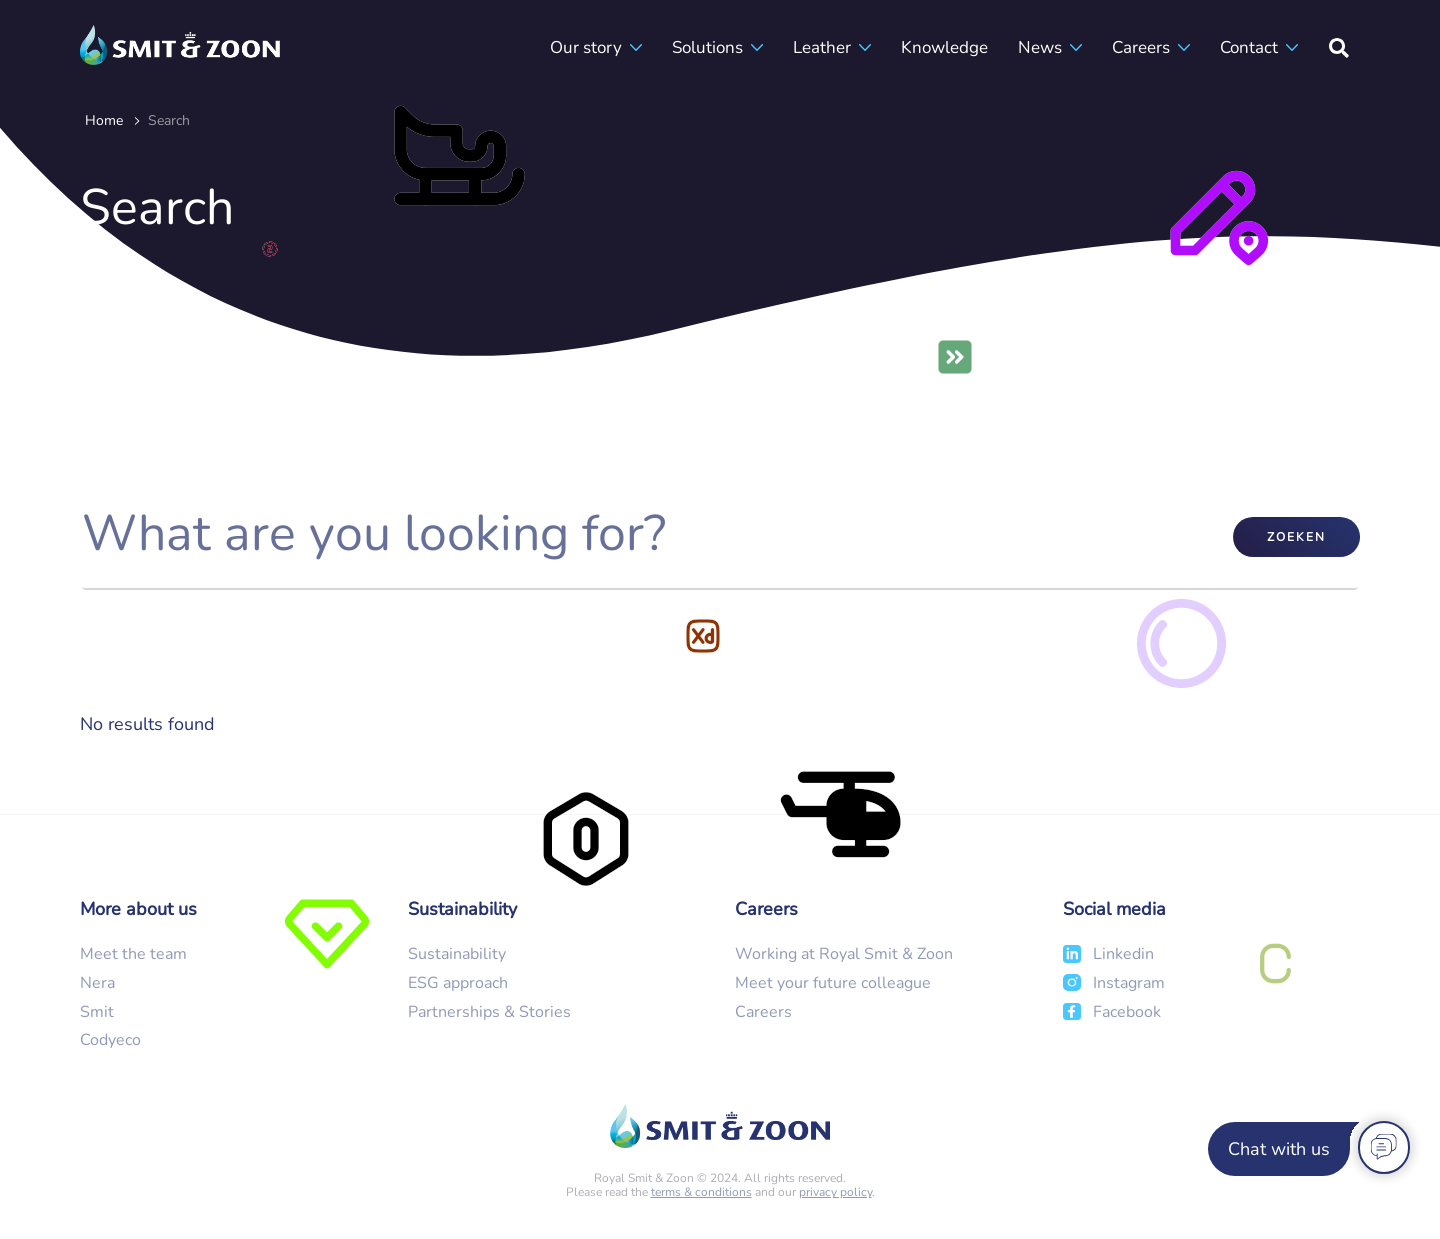 This screenshot has height=1239, width=1440. Describe the element at coordinates (270, 249) in the screenshot. I see `step 2 of a multi-step process` at that location.